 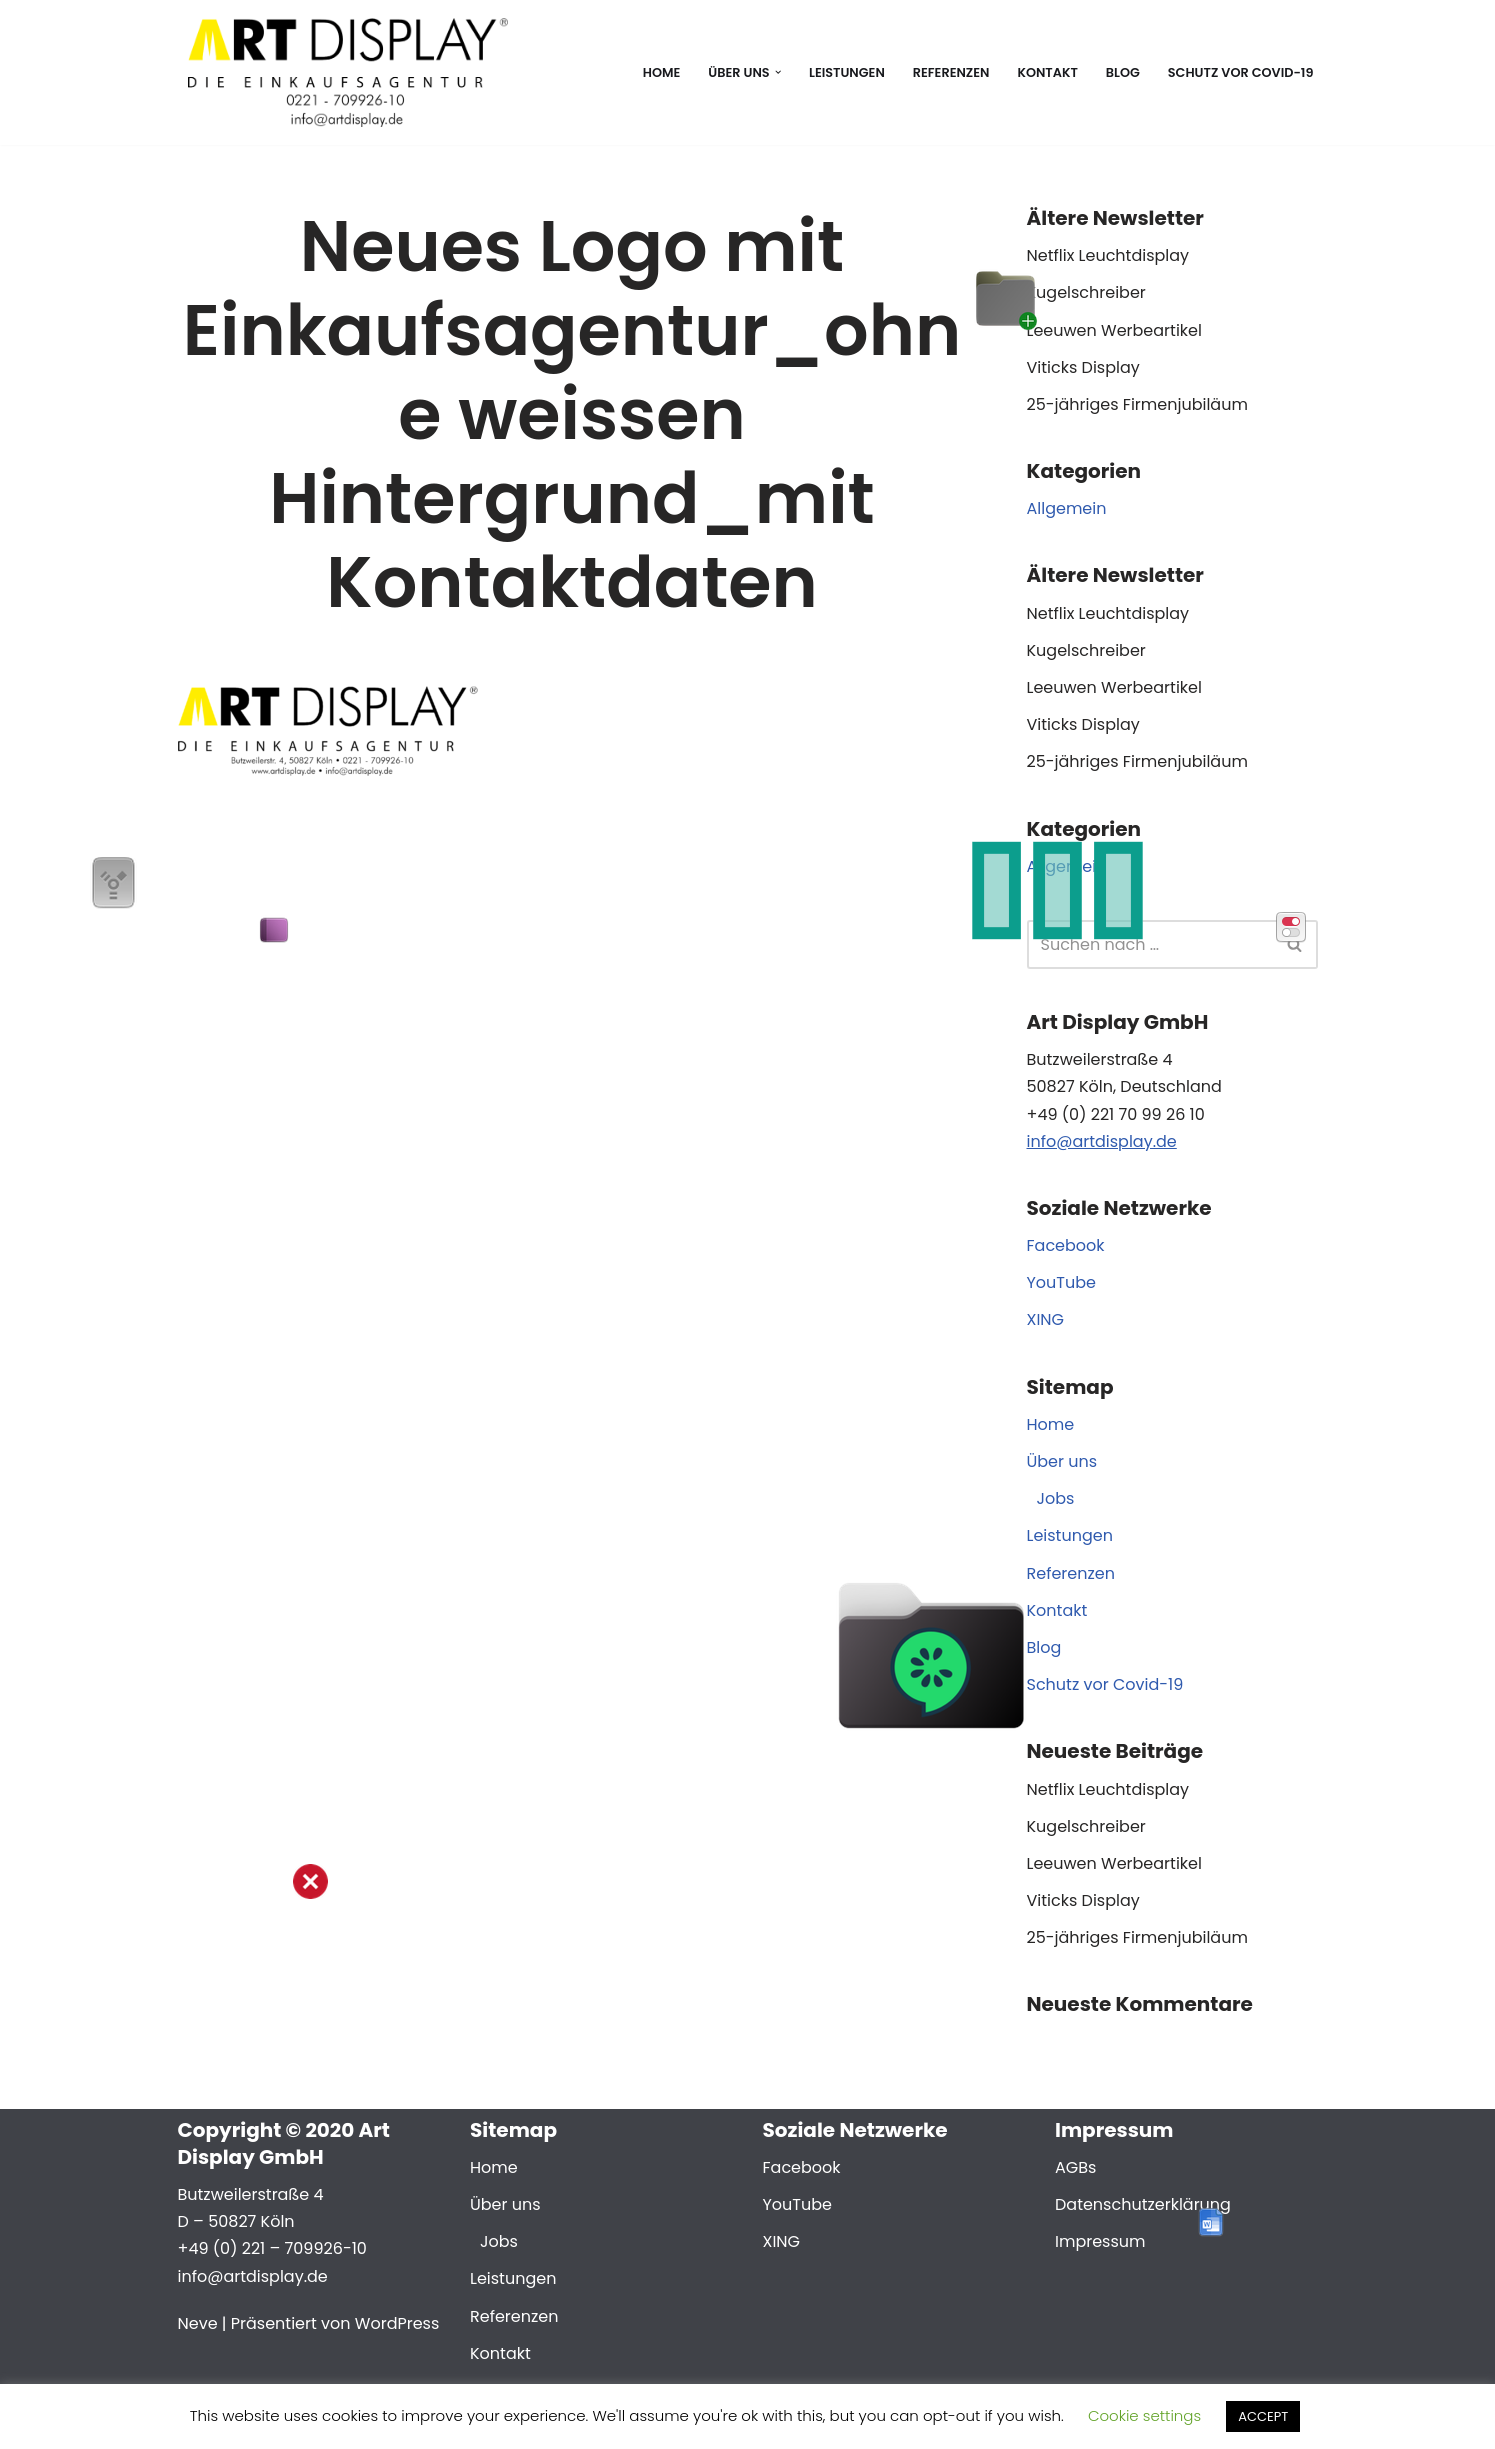 What do you see at coordinates (113, 882) in the screenshot?
I see `access firewire external hard drive` at bounding box center [113, 882].